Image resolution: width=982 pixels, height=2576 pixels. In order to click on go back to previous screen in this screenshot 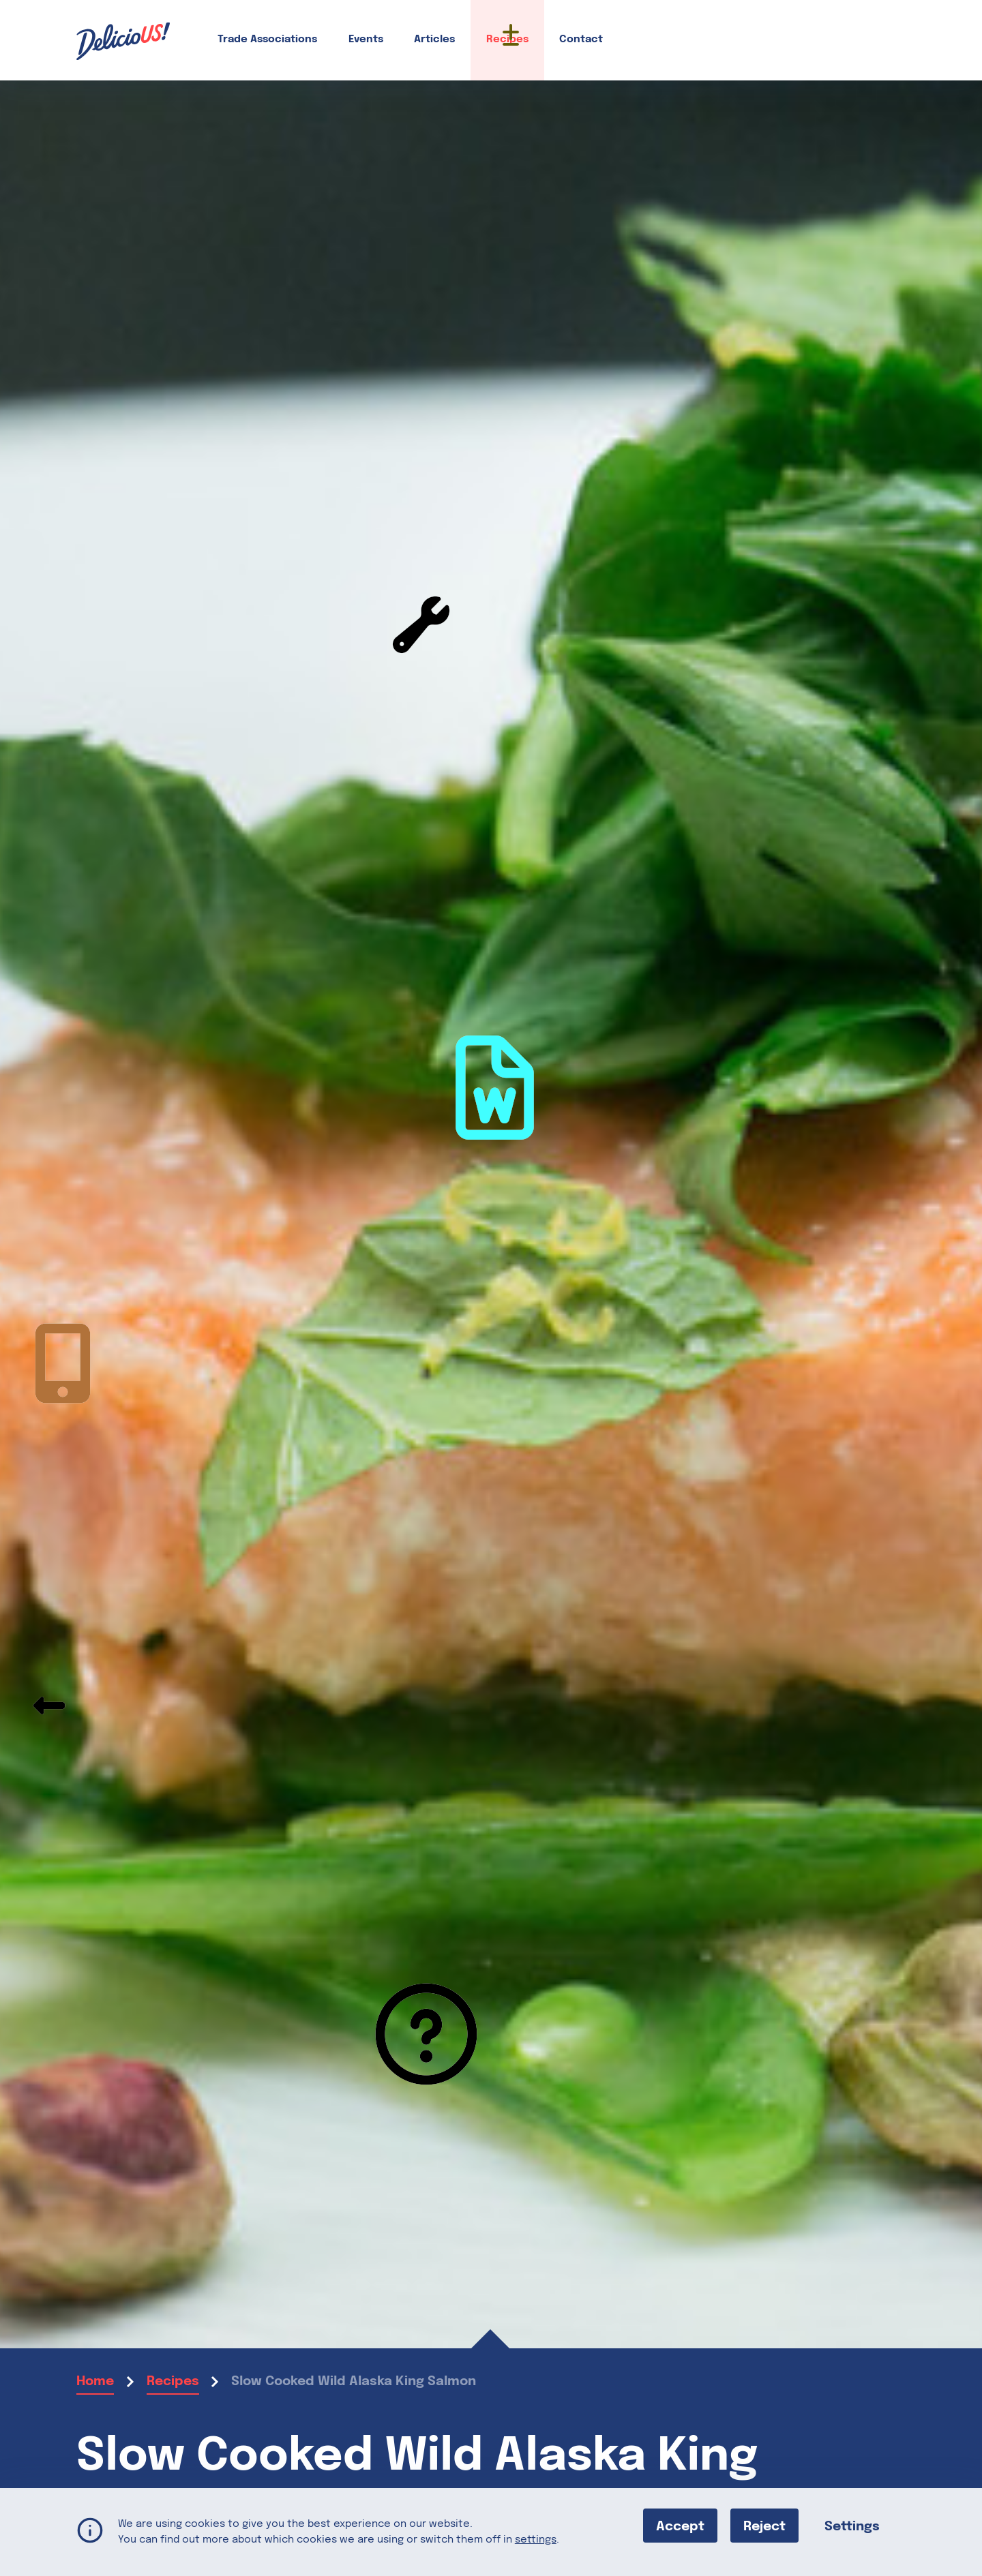, I will do `click(49, 1706)`.